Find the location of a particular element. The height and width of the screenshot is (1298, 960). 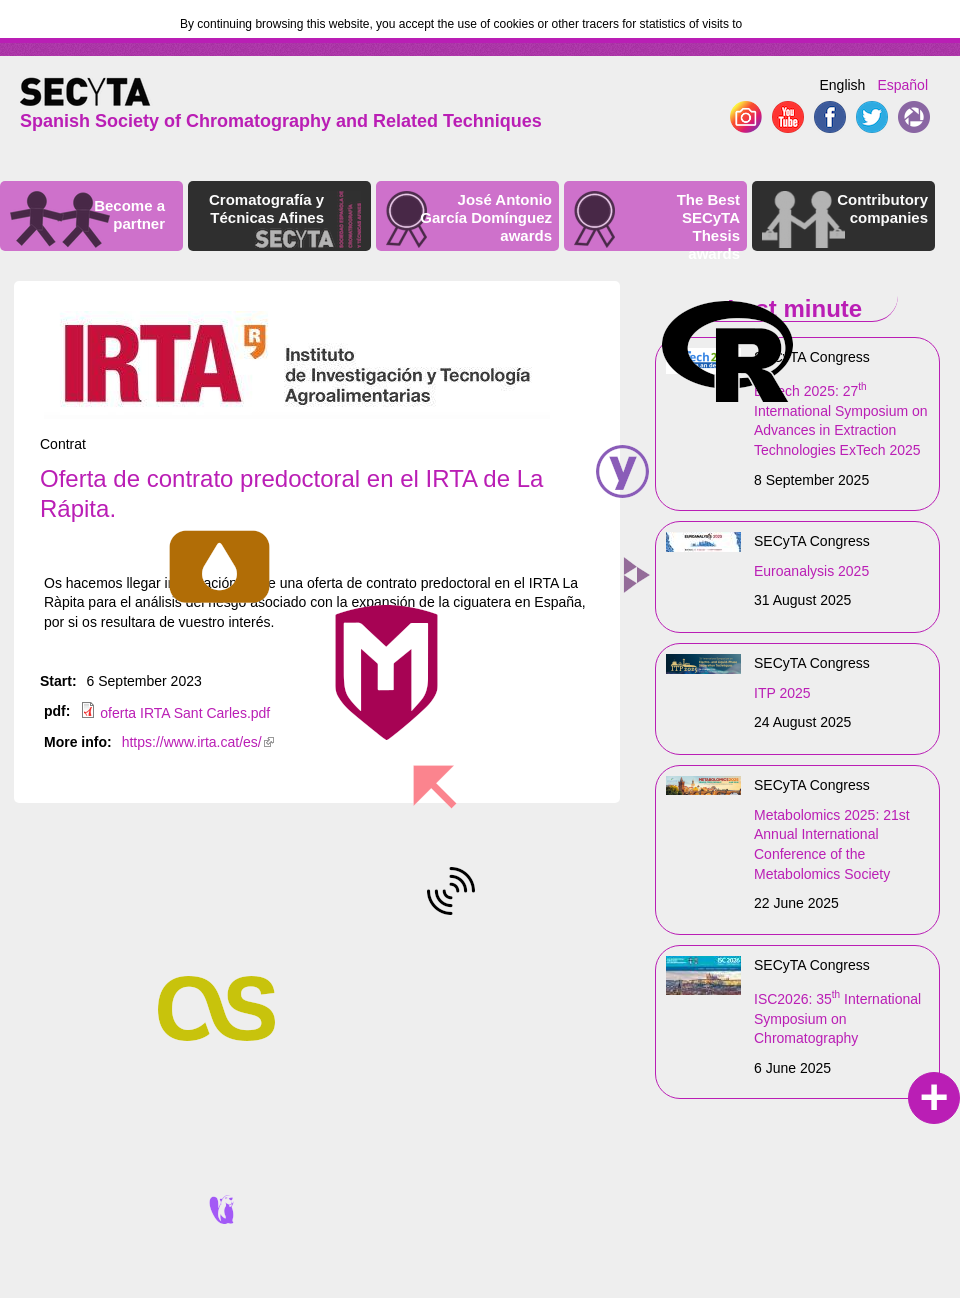

open the PeerTube app is located at coordinates (637, 575).